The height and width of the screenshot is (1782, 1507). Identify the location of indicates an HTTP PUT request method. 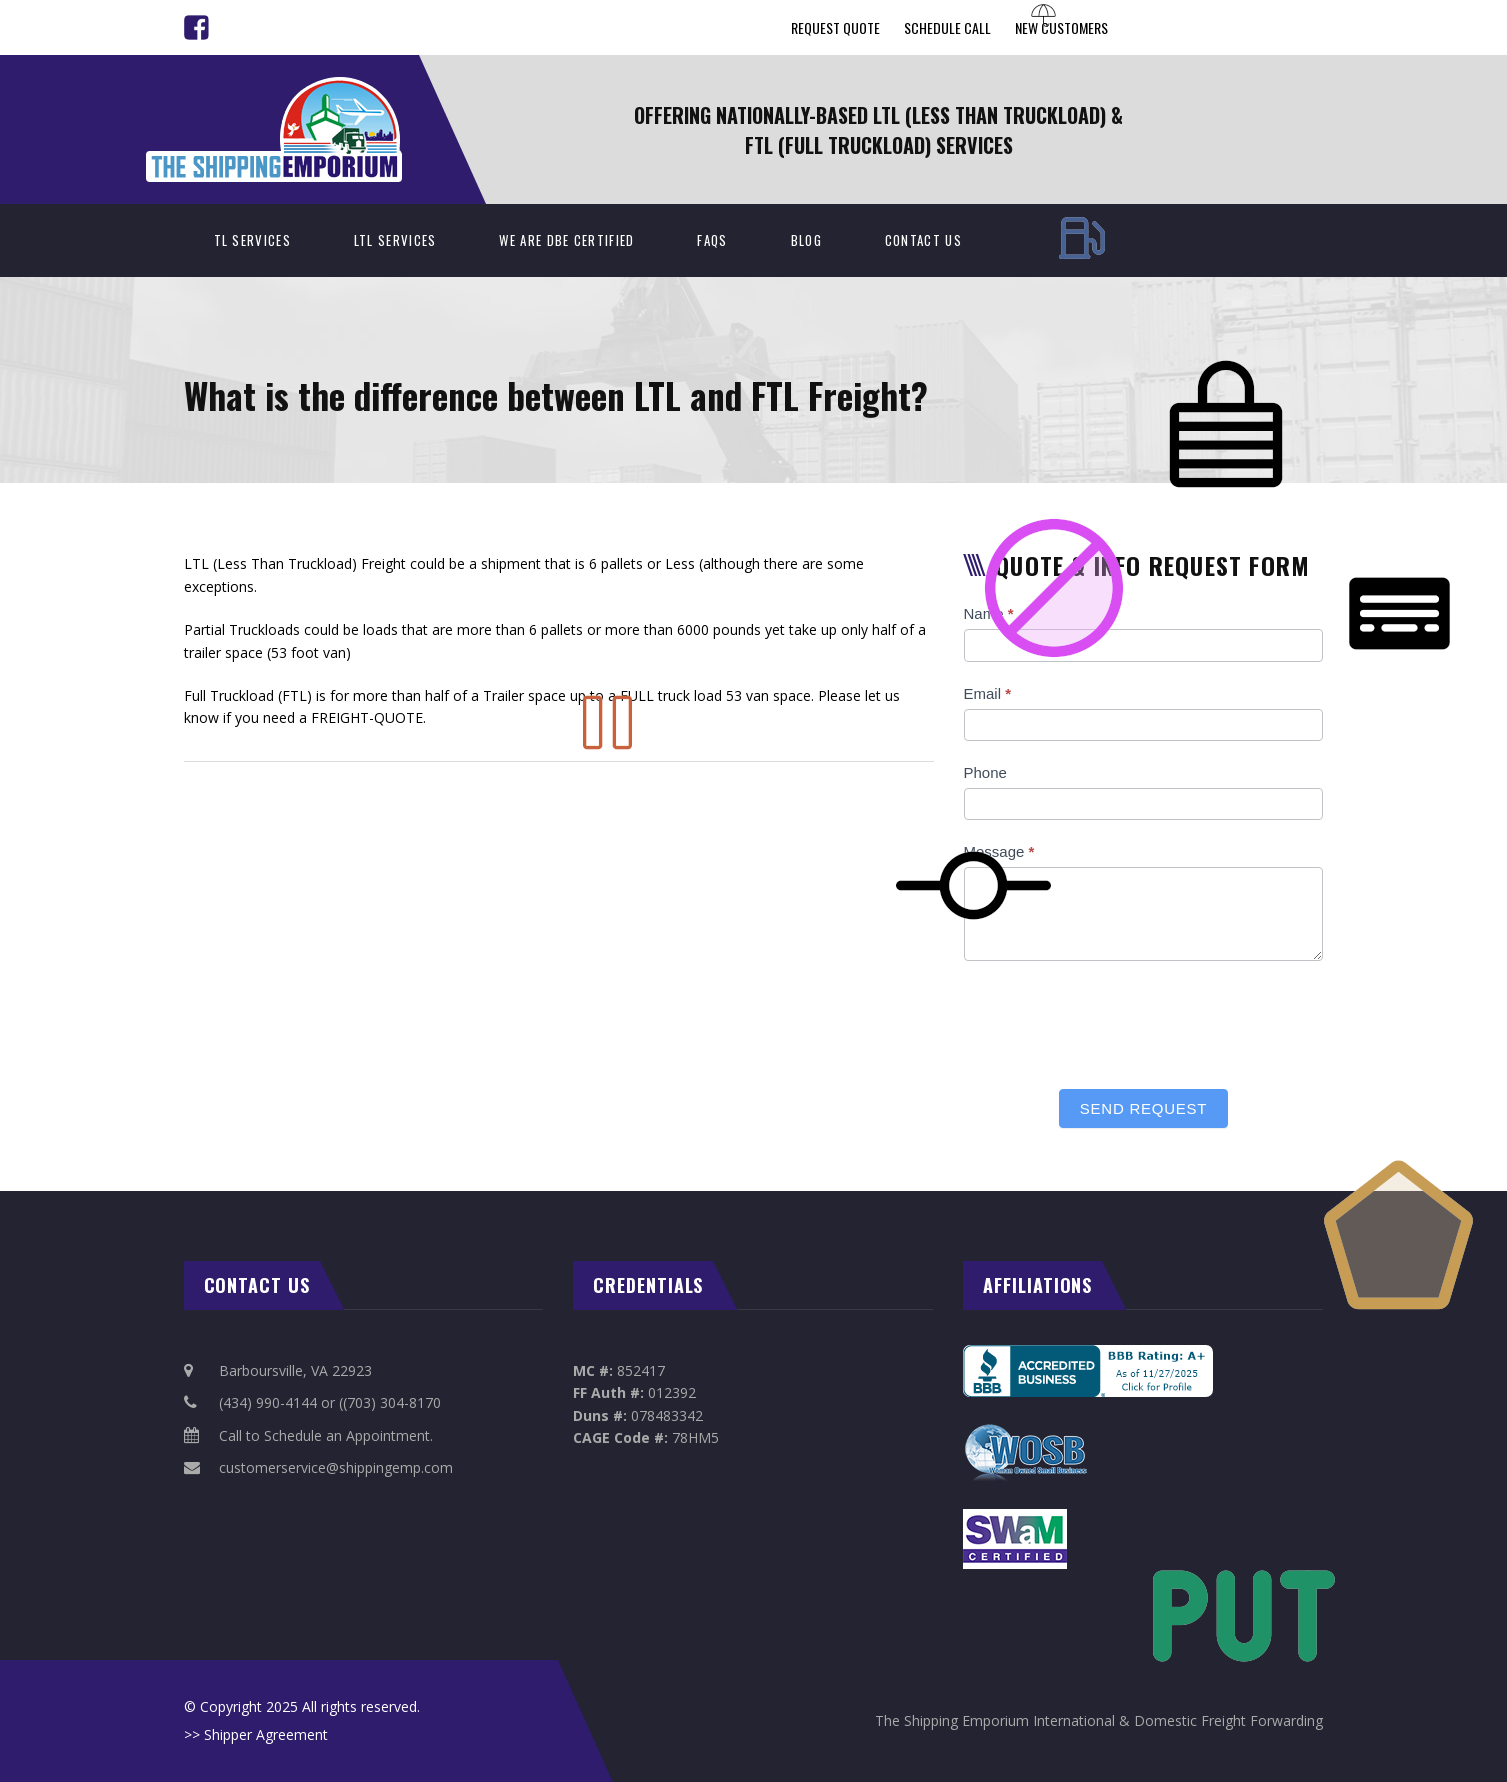
(1244, 1616).